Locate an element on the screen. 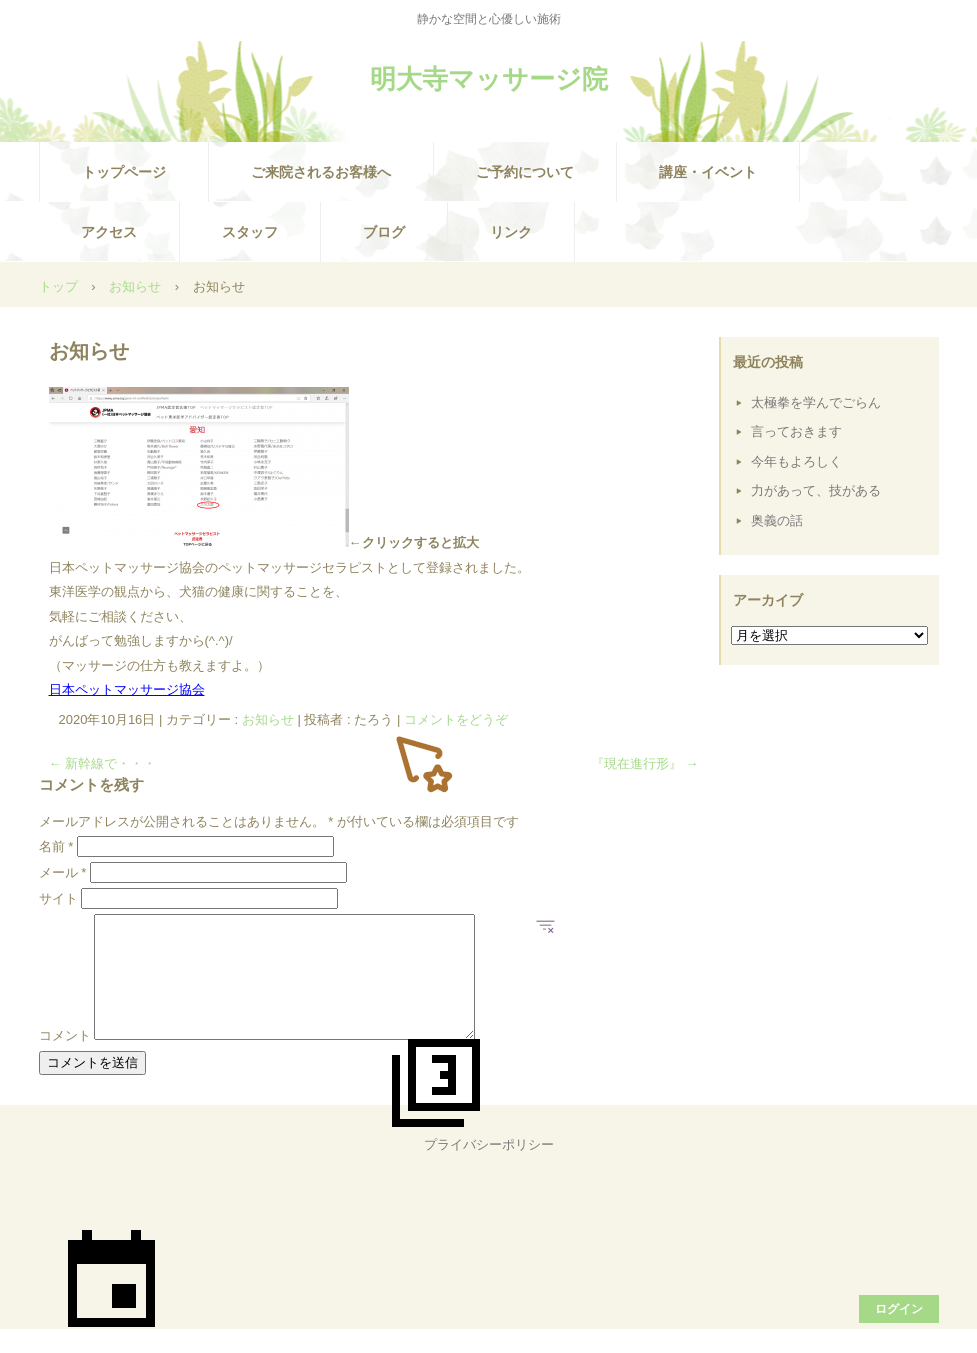 Image resolution: width=977 pixels, height=1353 pixels. add cursor action to favorites is located at coordinates (421, 761).